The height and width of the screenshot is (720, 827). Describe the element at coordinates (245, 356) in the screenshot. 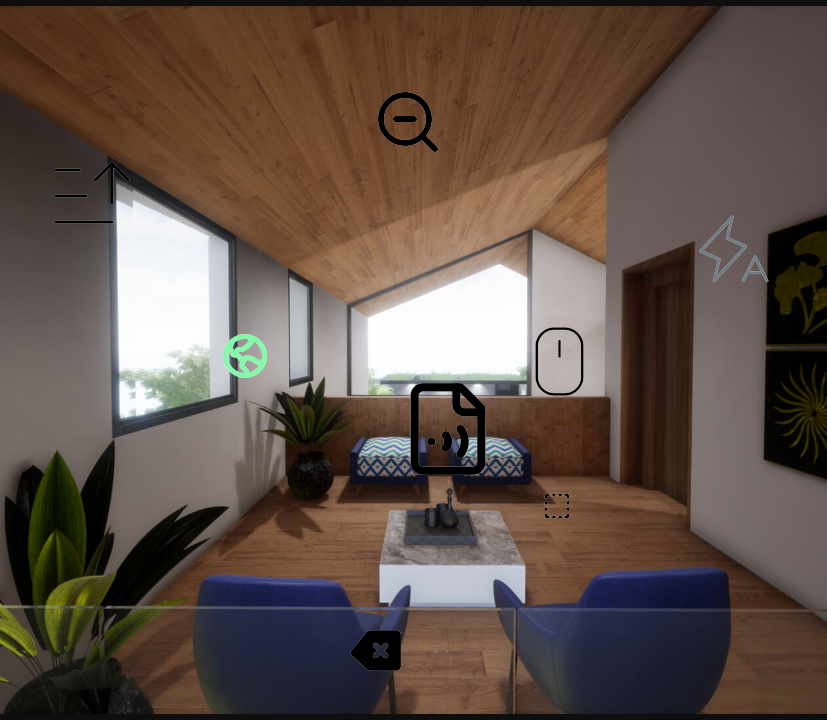

I see `switch to western hemisphere or Americas region` at that location.